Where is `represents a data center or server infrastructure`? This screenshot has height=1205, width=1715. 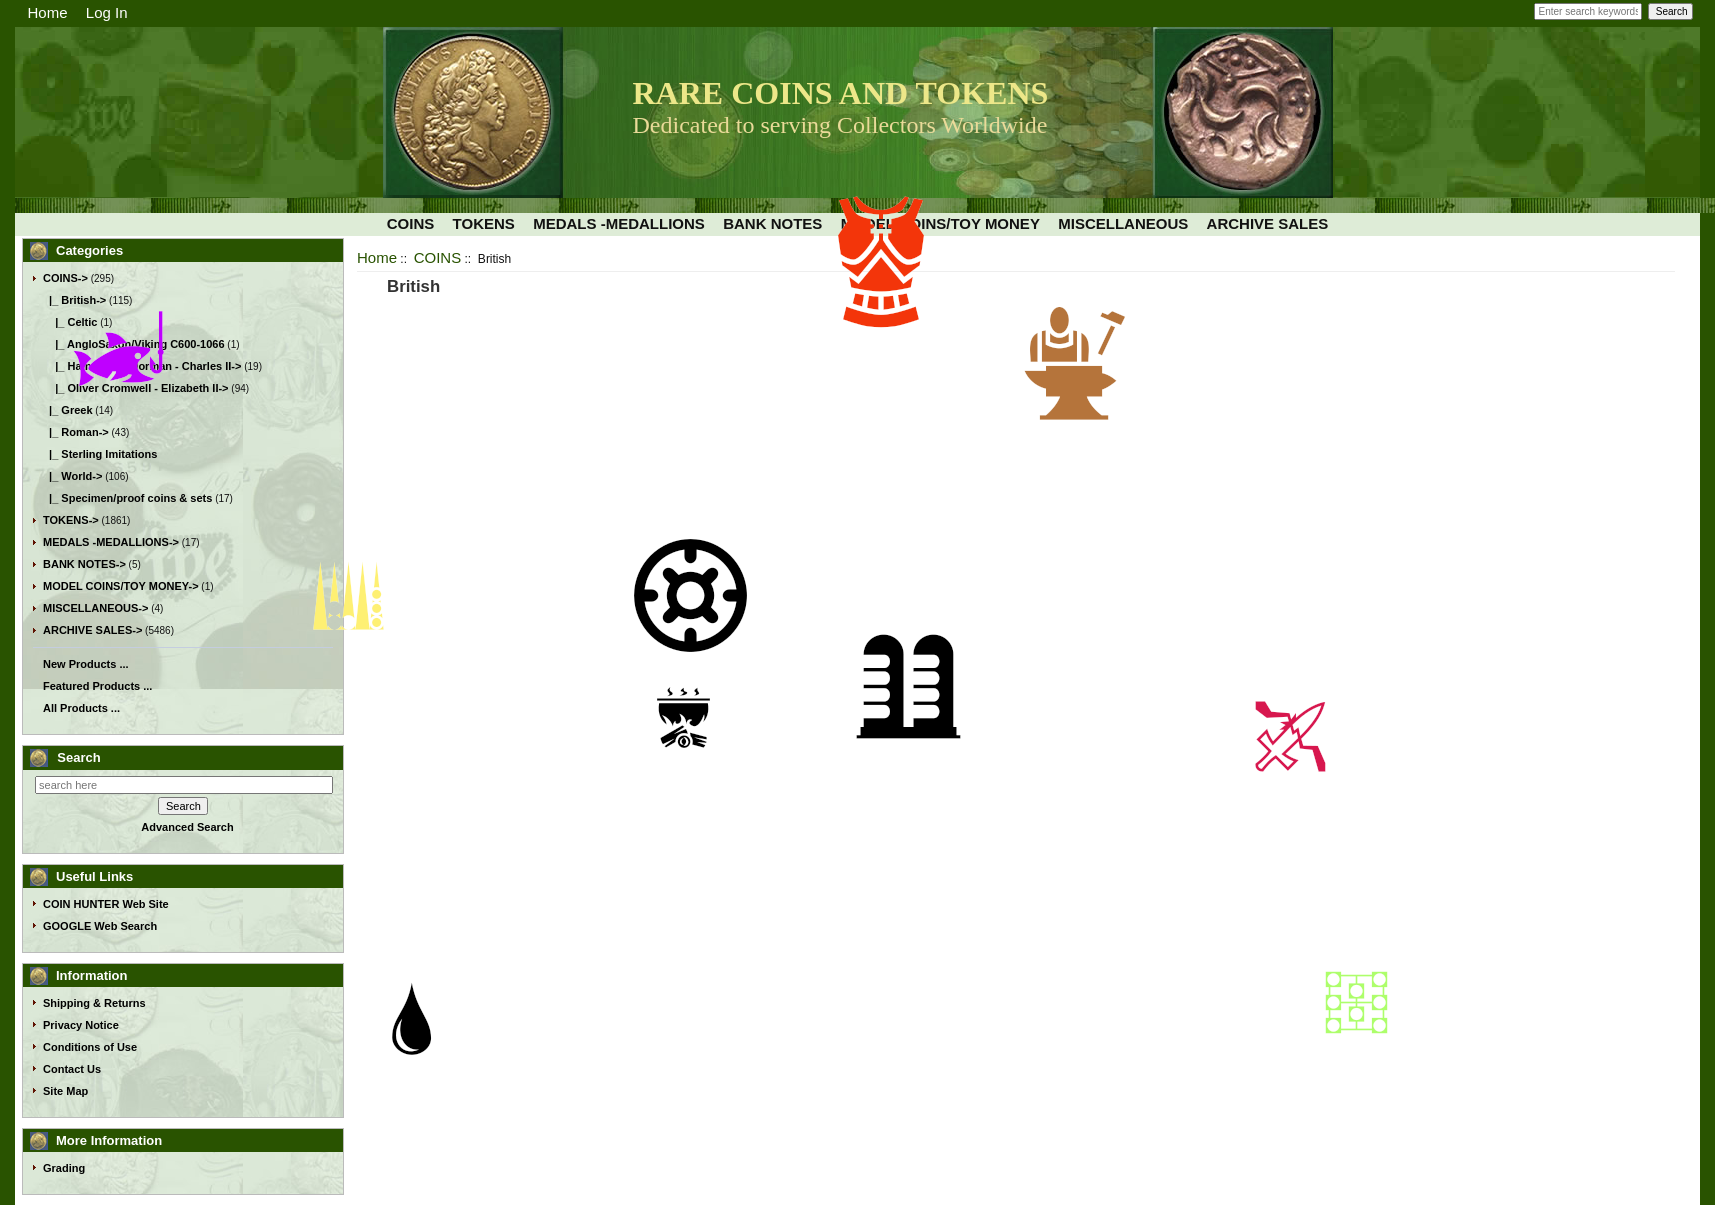 represents a data center or server infrastructure is located at coordinates (908, 686).